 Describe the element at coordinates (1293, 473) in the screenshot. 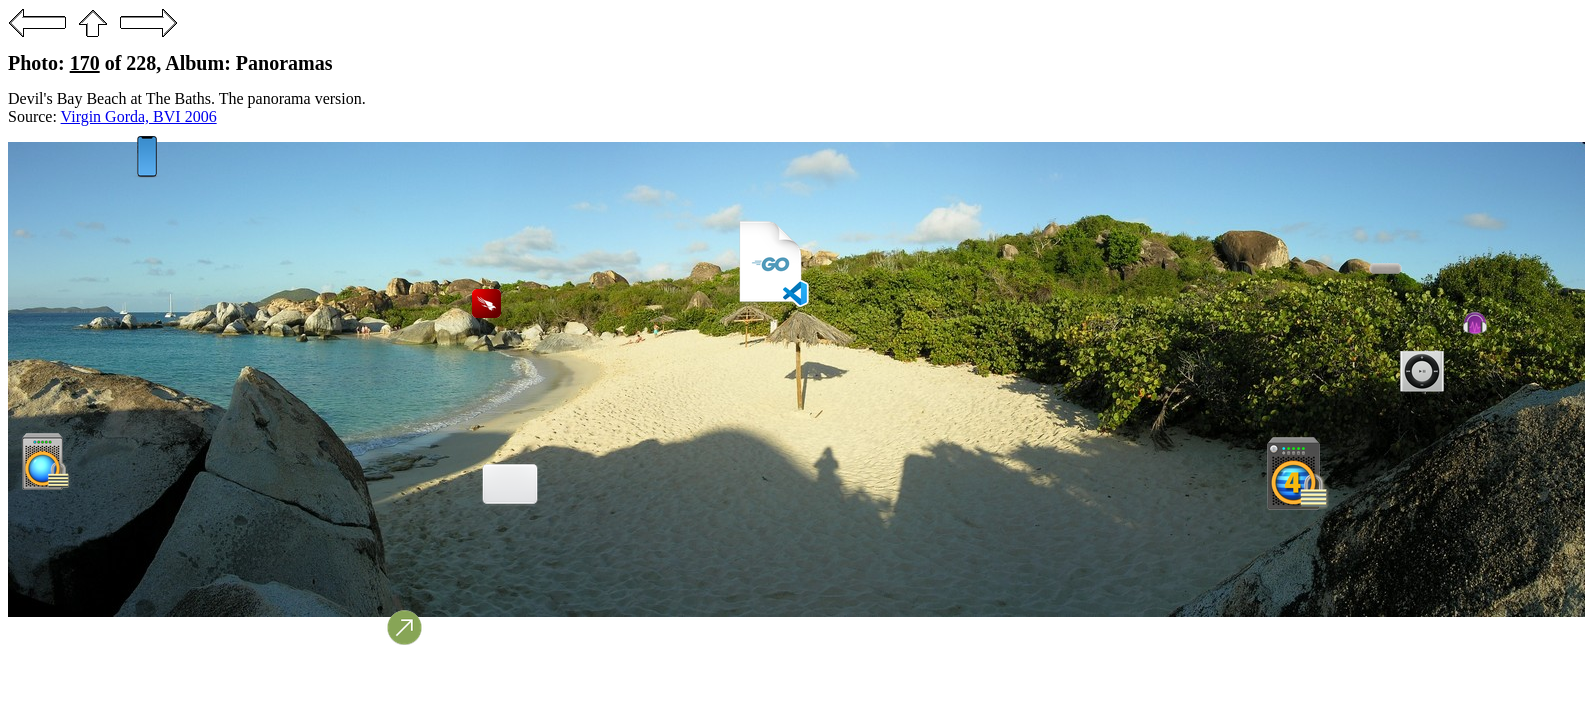

I see `locked RAID 4 storage array` at that location.